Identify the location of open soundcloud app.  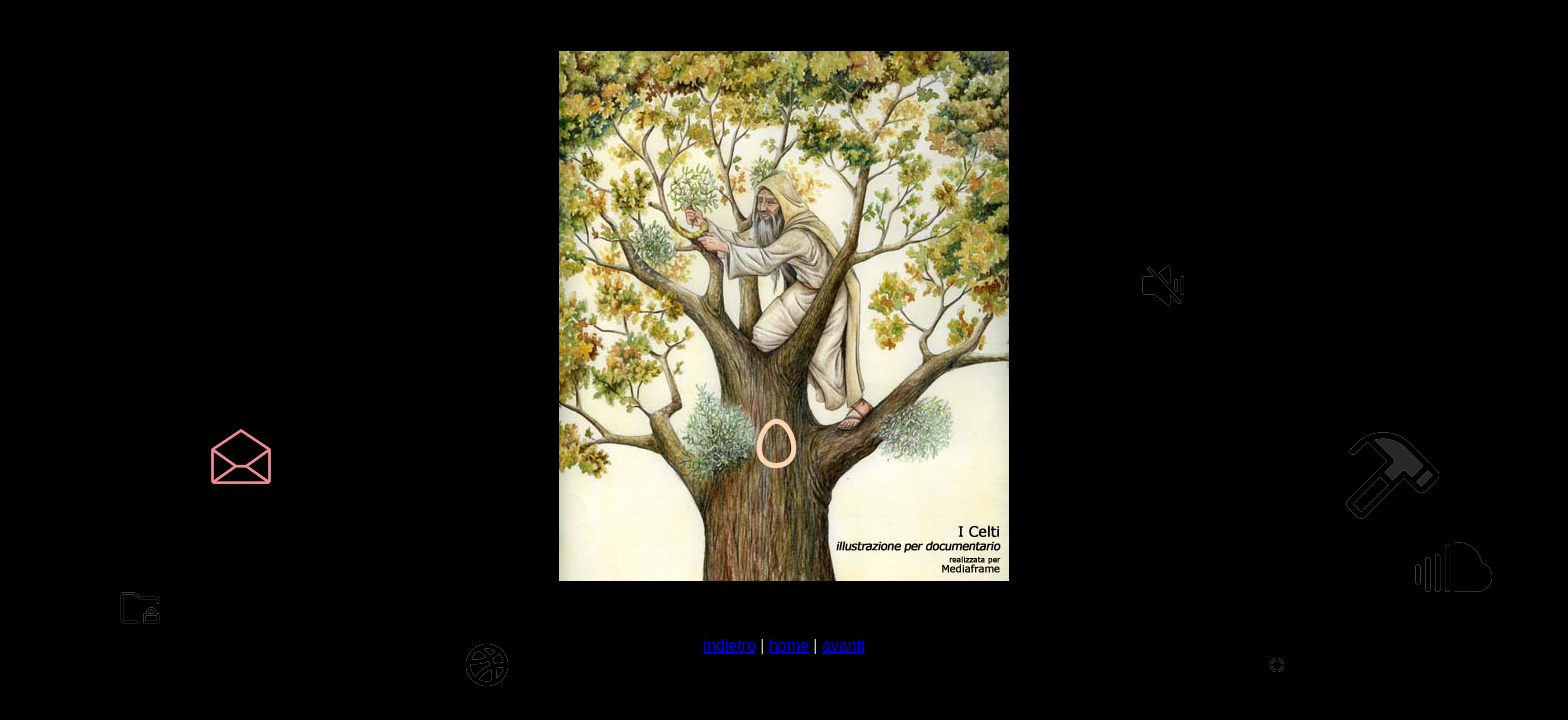
(1452, 569).